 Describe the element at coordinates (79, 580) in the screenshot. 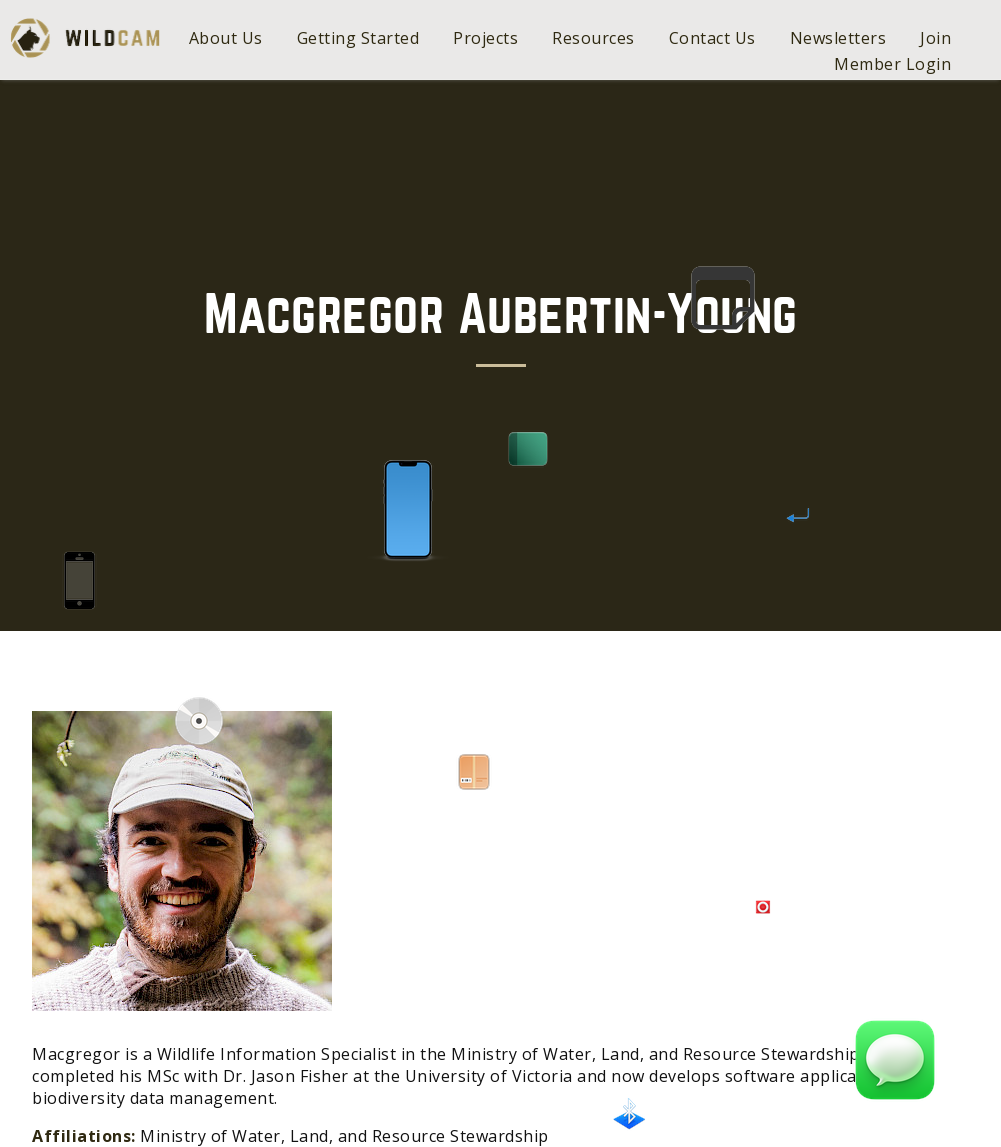

I see `iPhone device in sidebar navigation` at that location.